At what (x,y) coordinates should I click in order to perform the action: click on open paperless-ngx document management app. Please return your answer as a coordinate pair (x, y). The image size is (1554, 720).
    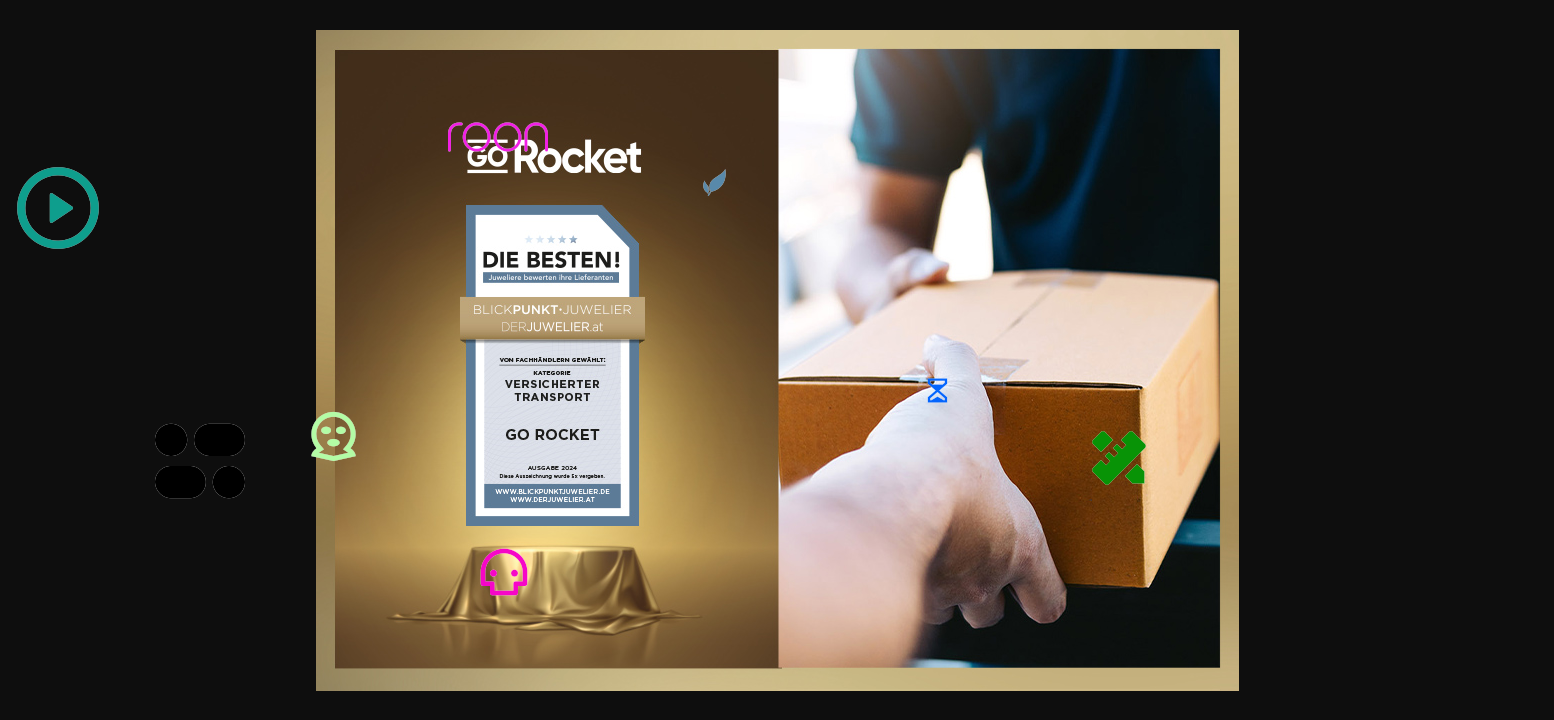
    Looking at the image, I should click on (714, 182).